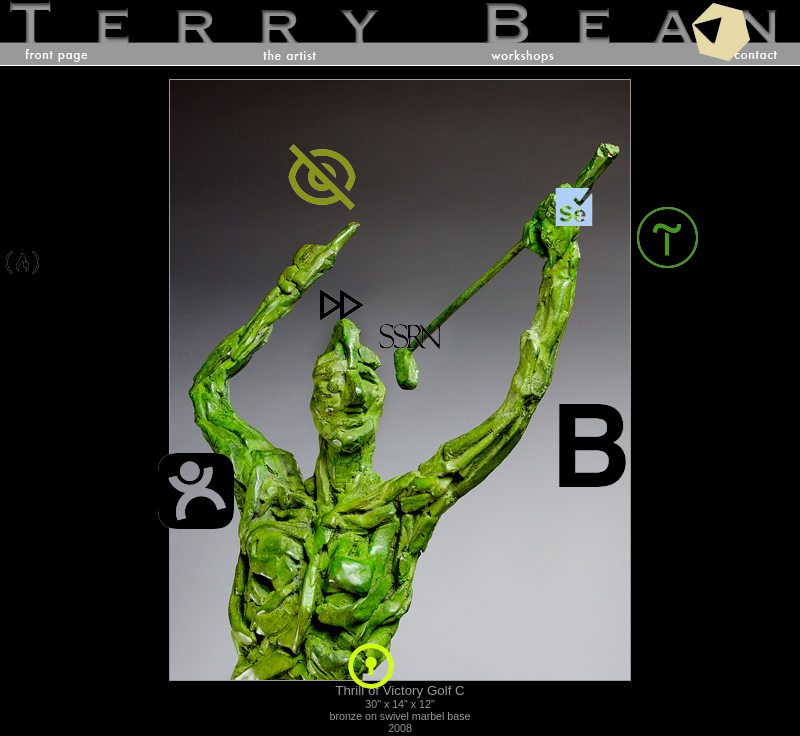 Image resolution: width=800 pixels, height=736 pixels. Describe the element at coordinates (667, 237) in the screenshot. I see `tilda publishing logo` at that location.